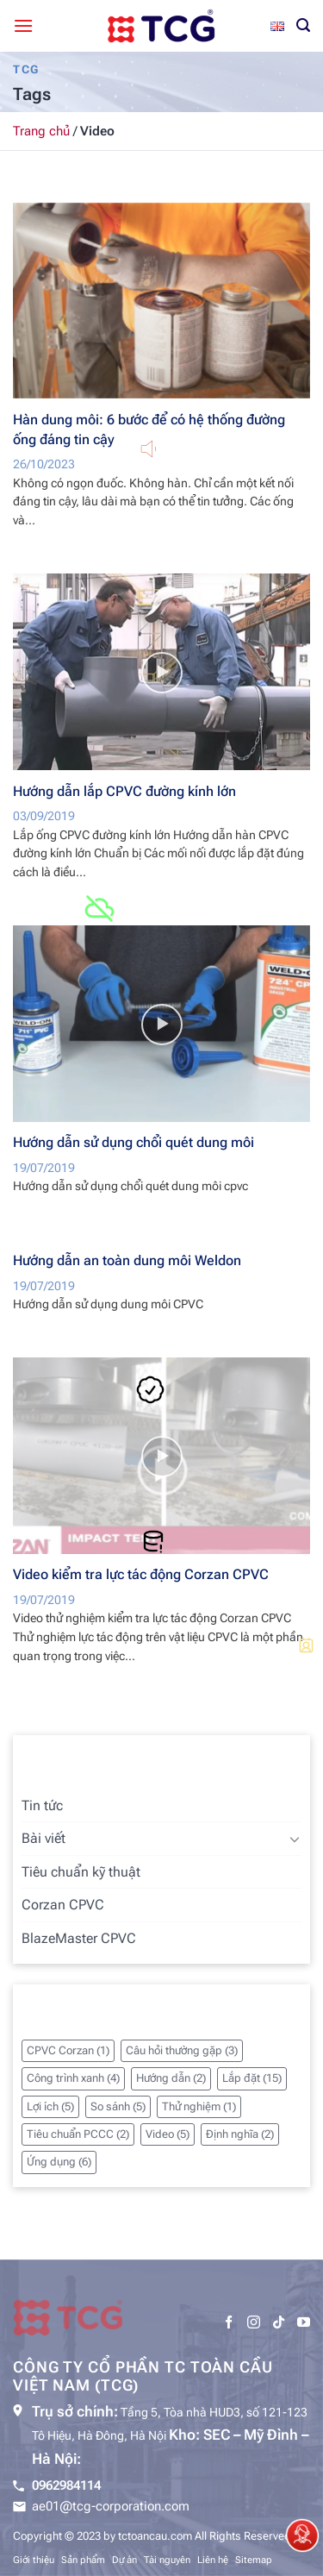 The width and height of the screenshot is (323, 2576). What do you see at coordinates (153, 1541) in the screenshot?
I see `database error or warning status` at bounding box center [153, 1541].